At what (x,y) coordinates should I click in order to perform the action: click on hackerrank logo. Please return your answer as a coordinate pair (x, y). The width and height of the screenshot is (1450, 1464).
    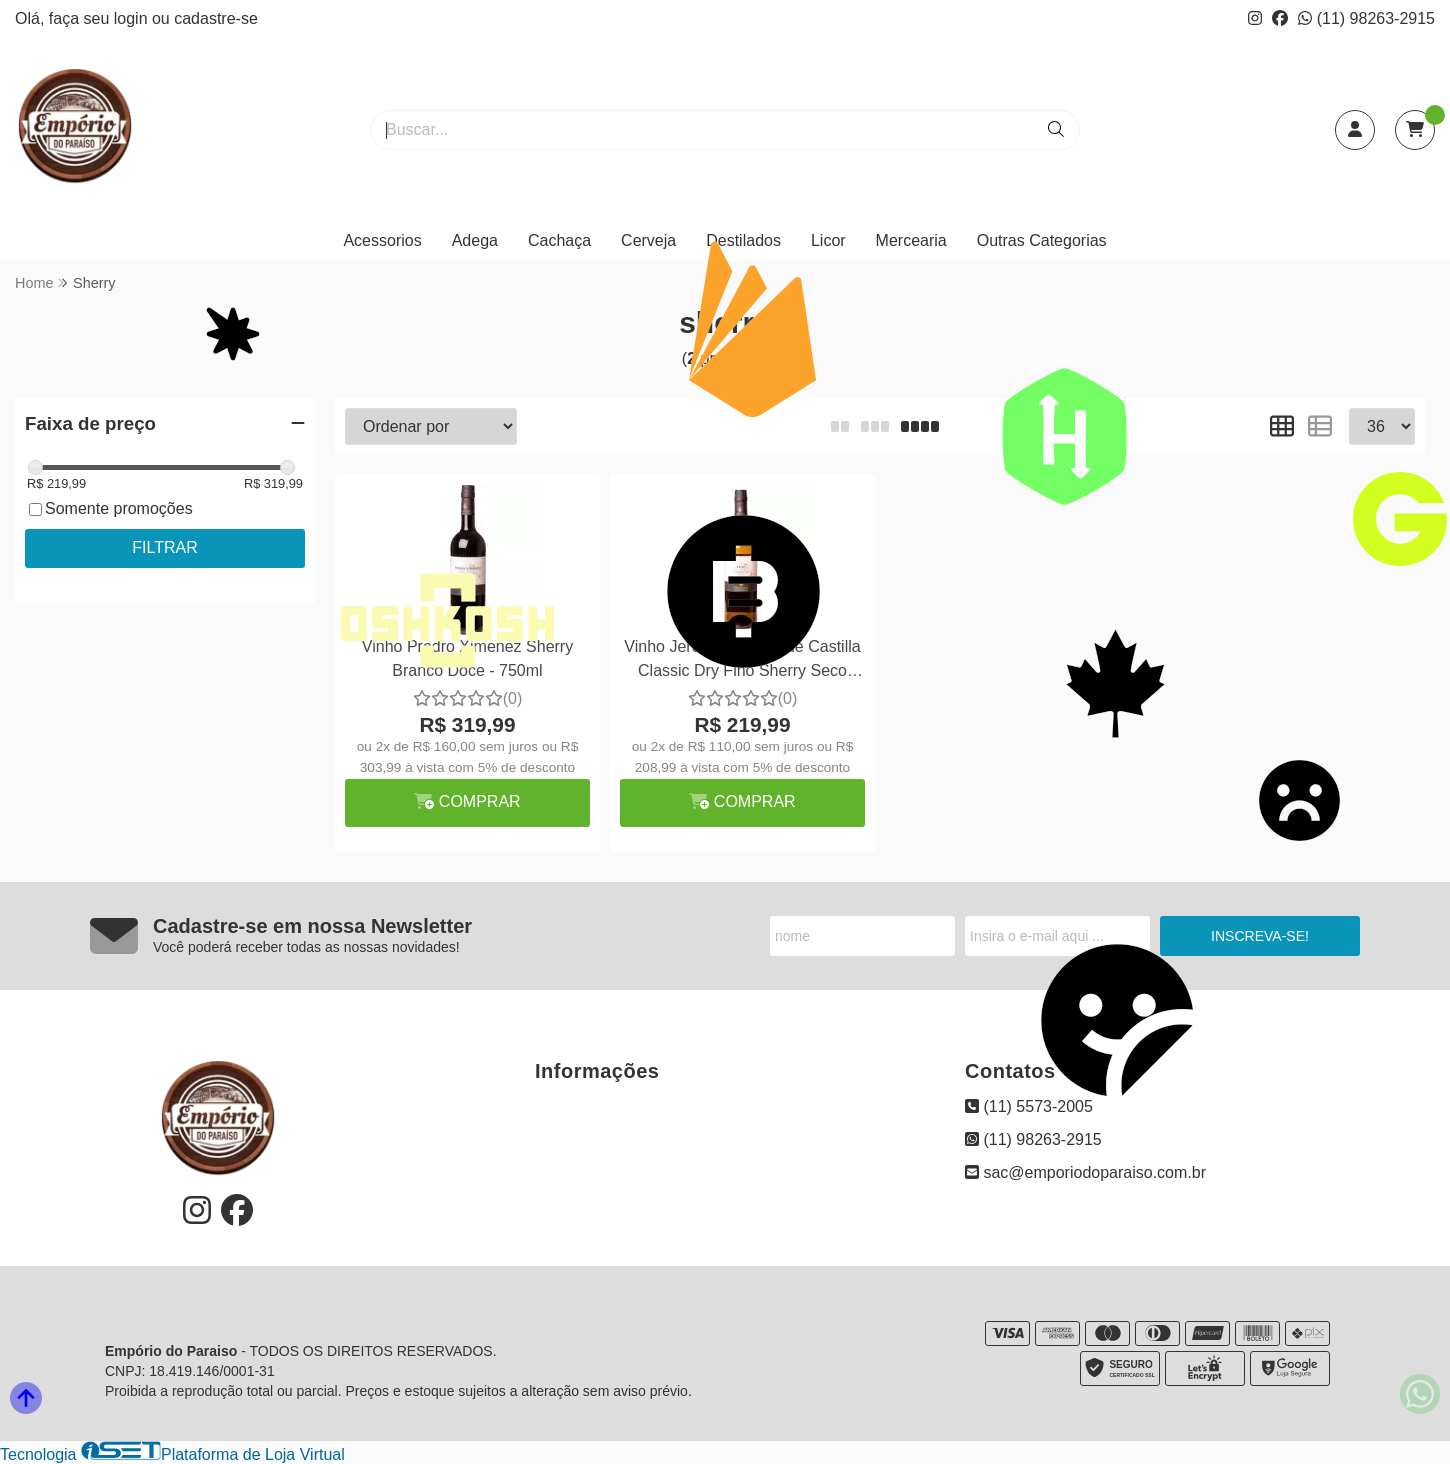
    Looking at the image, I should click on (1064, 436).